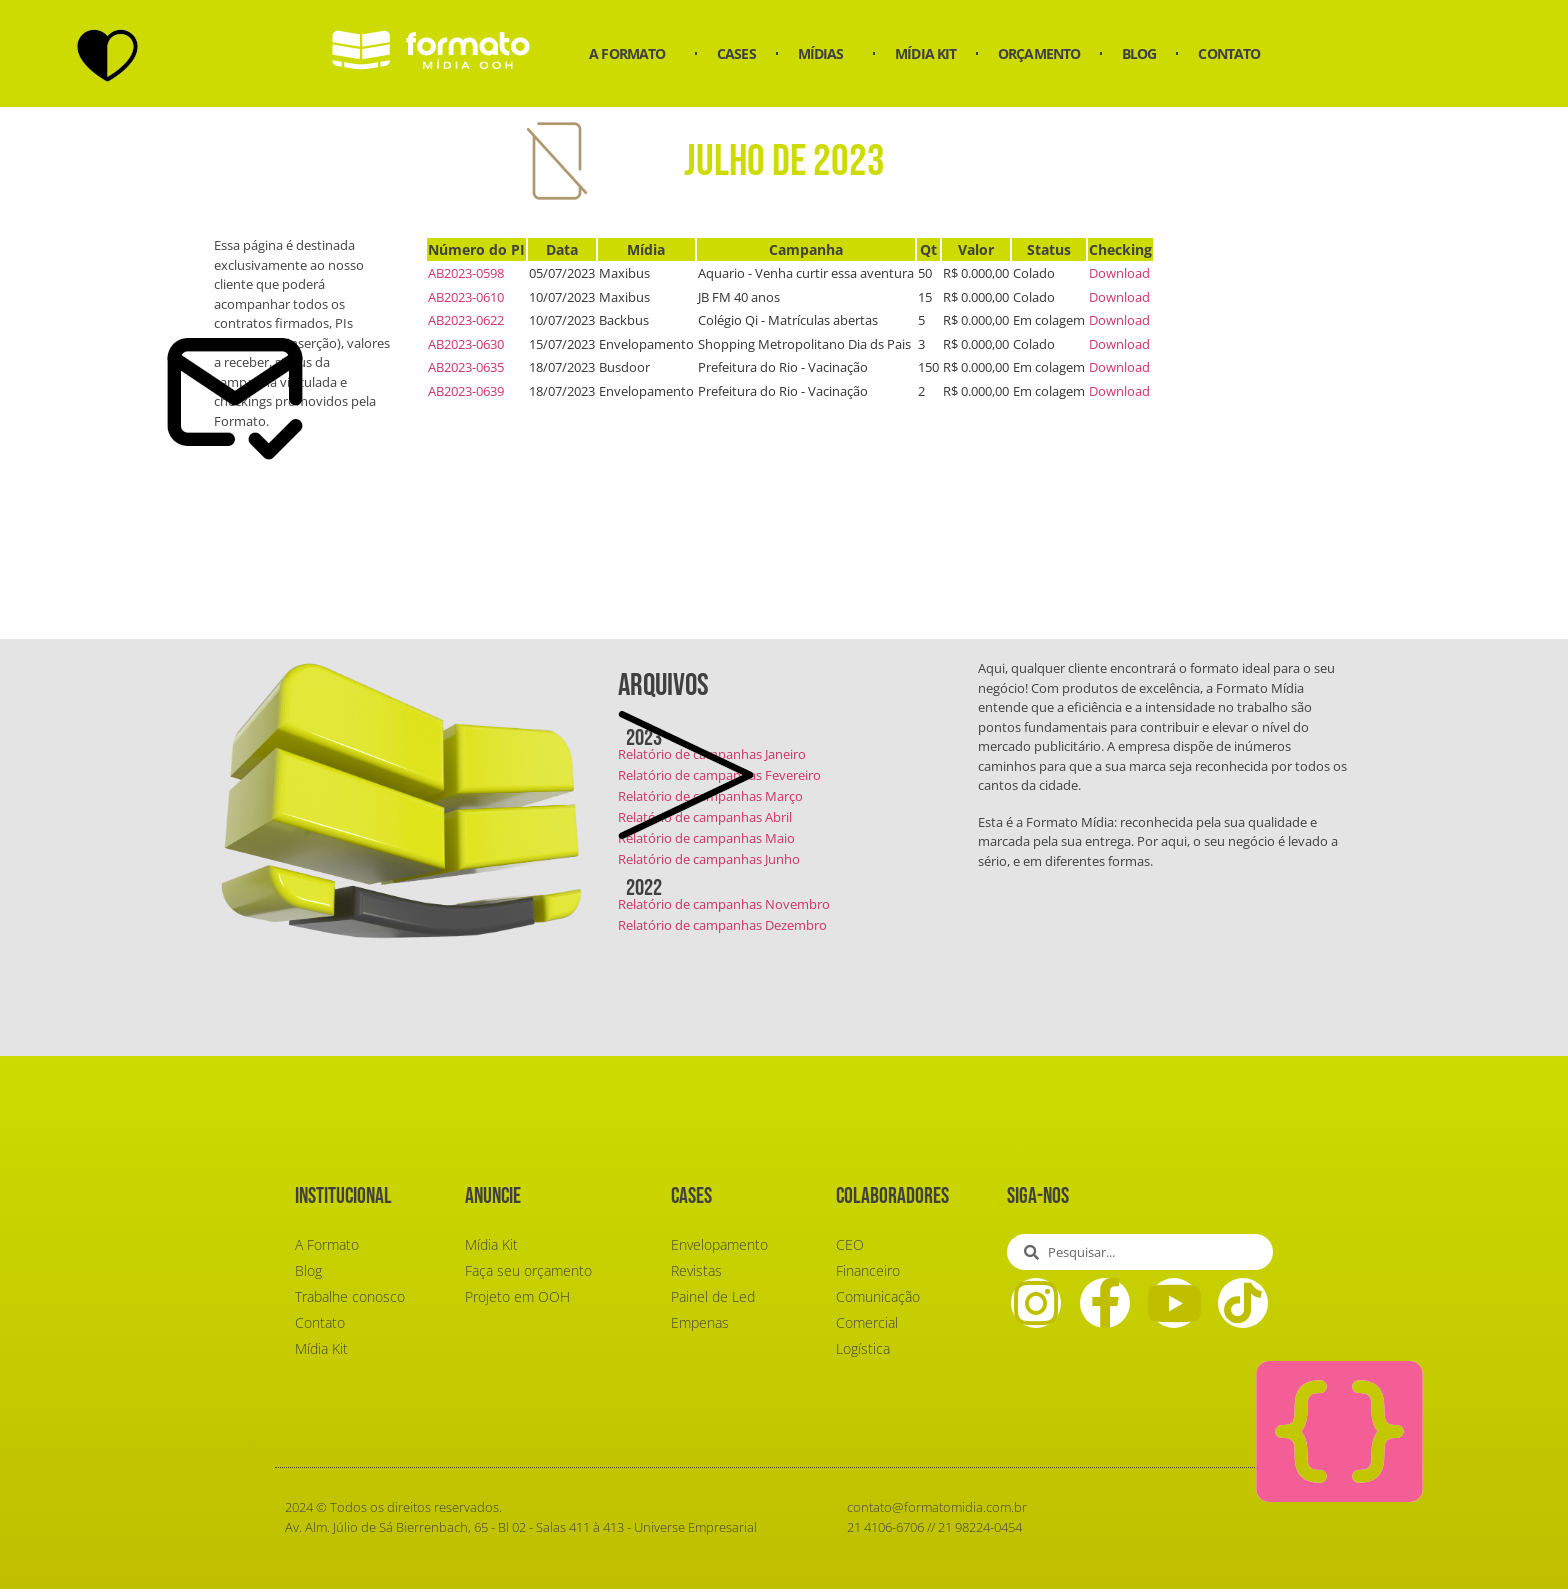 The height and width of the screenshot is (1589, 1568). What do you see at coordinates (557, 161) in the screenshot?
I see `mobile device unavailable or disabled` at bounding box center [557, 161].